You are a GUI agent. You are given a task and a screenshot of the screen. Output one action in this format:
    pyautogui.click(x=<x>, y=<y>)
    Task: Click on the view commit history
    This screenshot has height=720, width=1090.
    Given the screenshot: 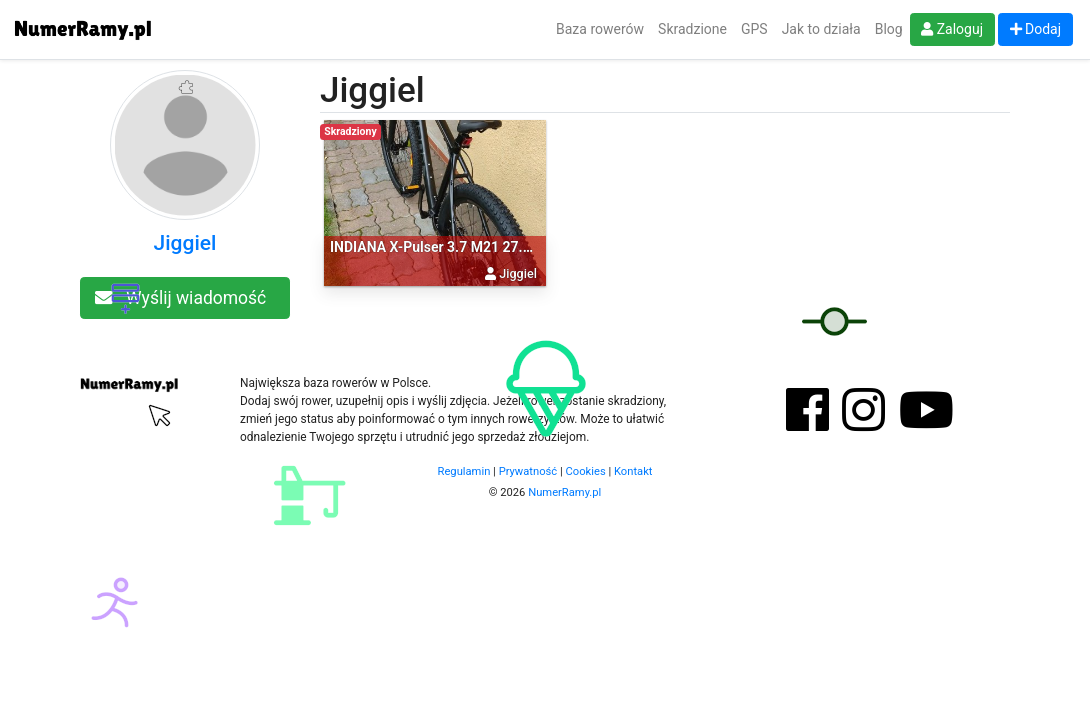 What is the action you would take?
    pyautogui.click(x=834, y=321)
    